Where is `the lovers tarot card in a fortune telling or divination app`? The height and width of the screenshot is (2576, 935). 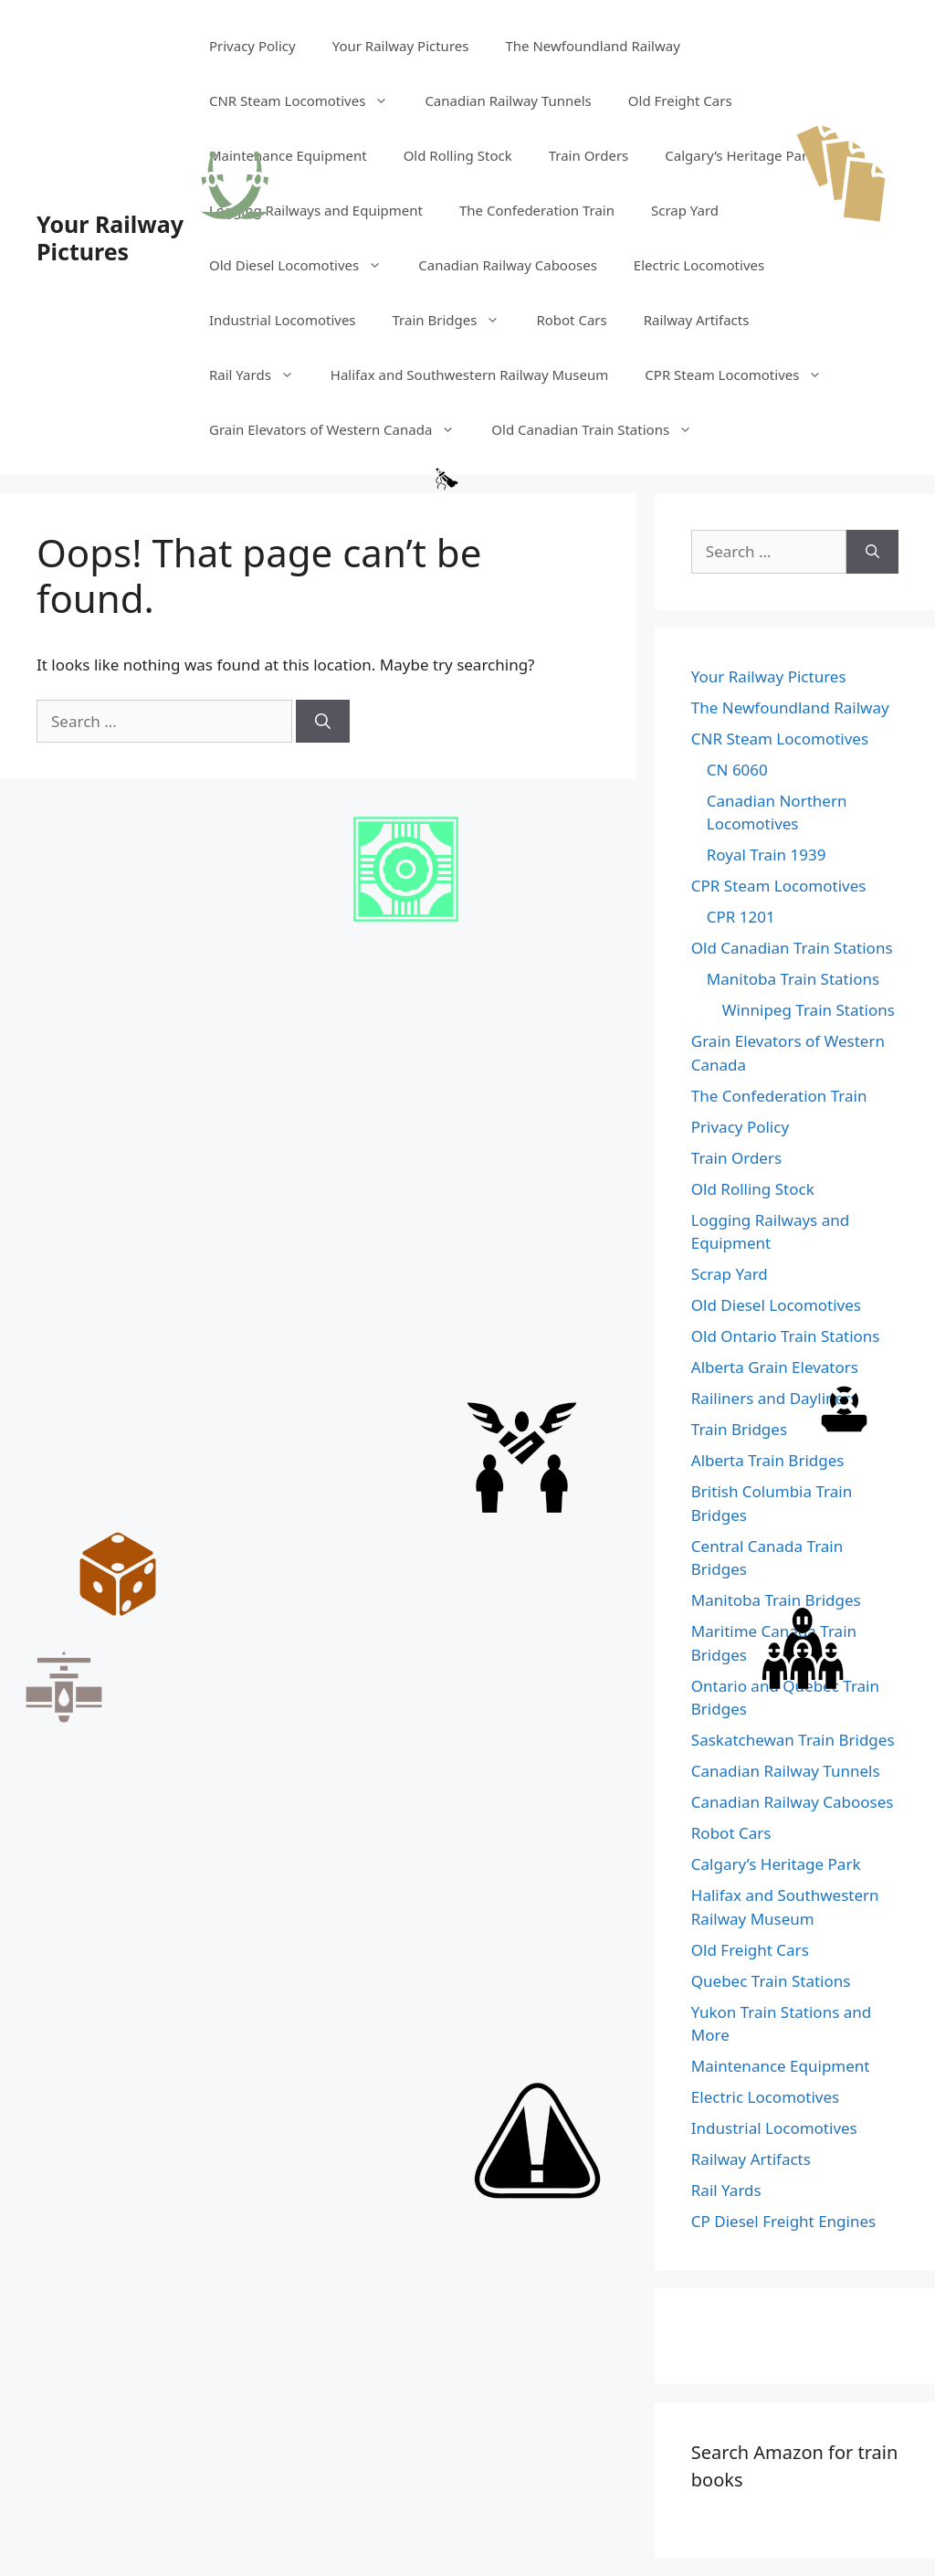
the lovers tarot card in a fortune telling or divination app is located at coordinates (521, 1458).